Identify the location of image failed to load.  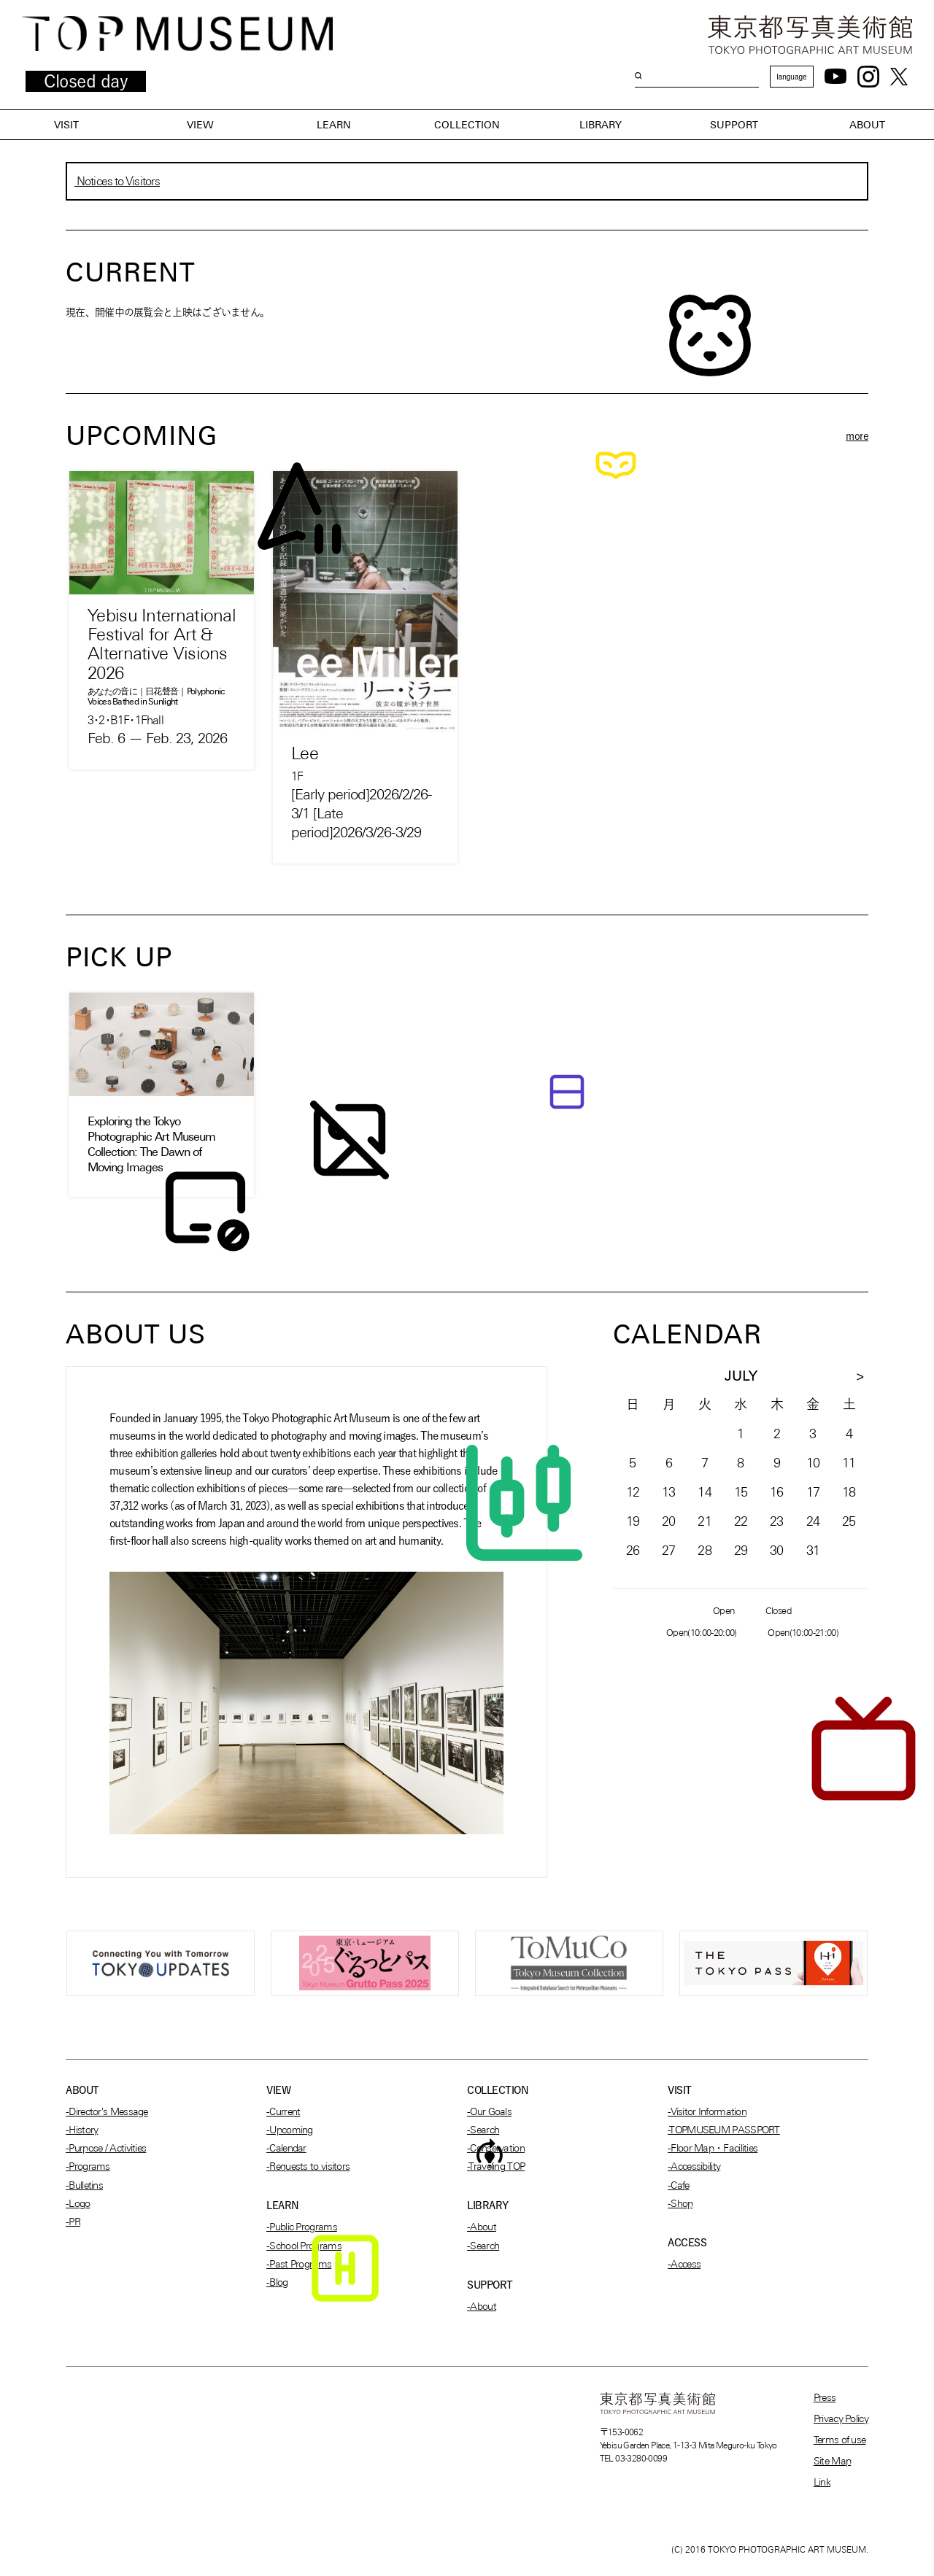
(350, 1140).